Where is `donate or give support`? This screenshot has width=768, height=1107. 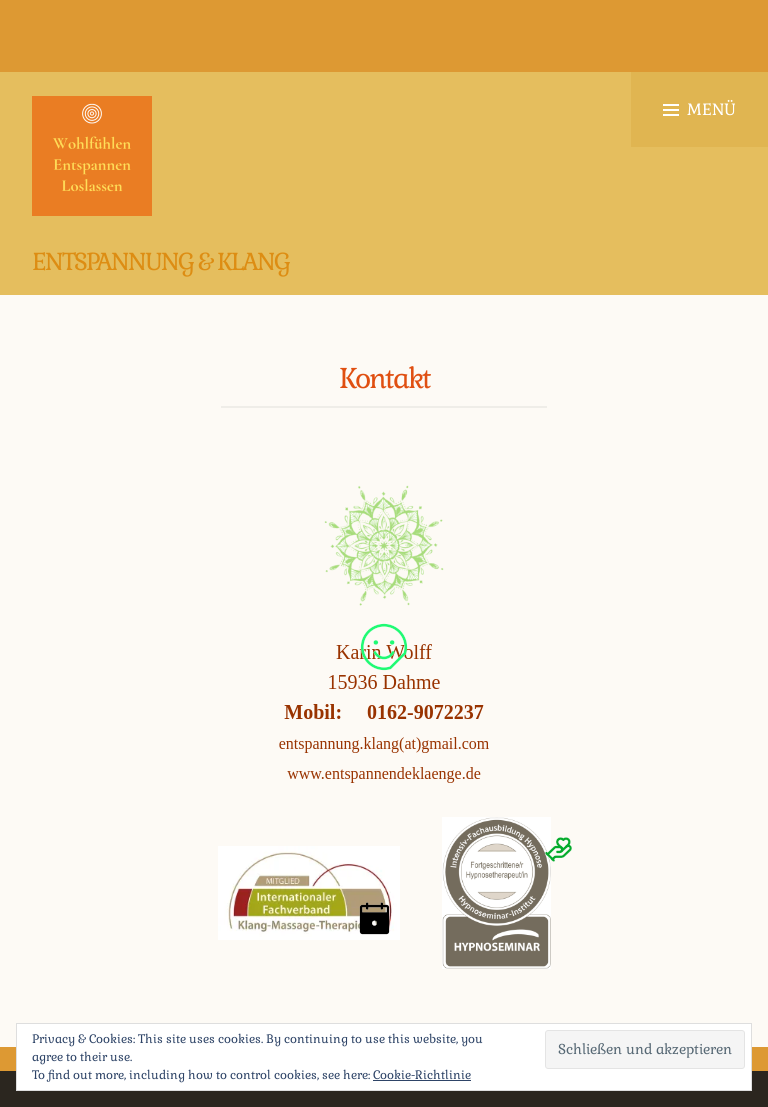 donate or give support is located at coordinates (558, 849).